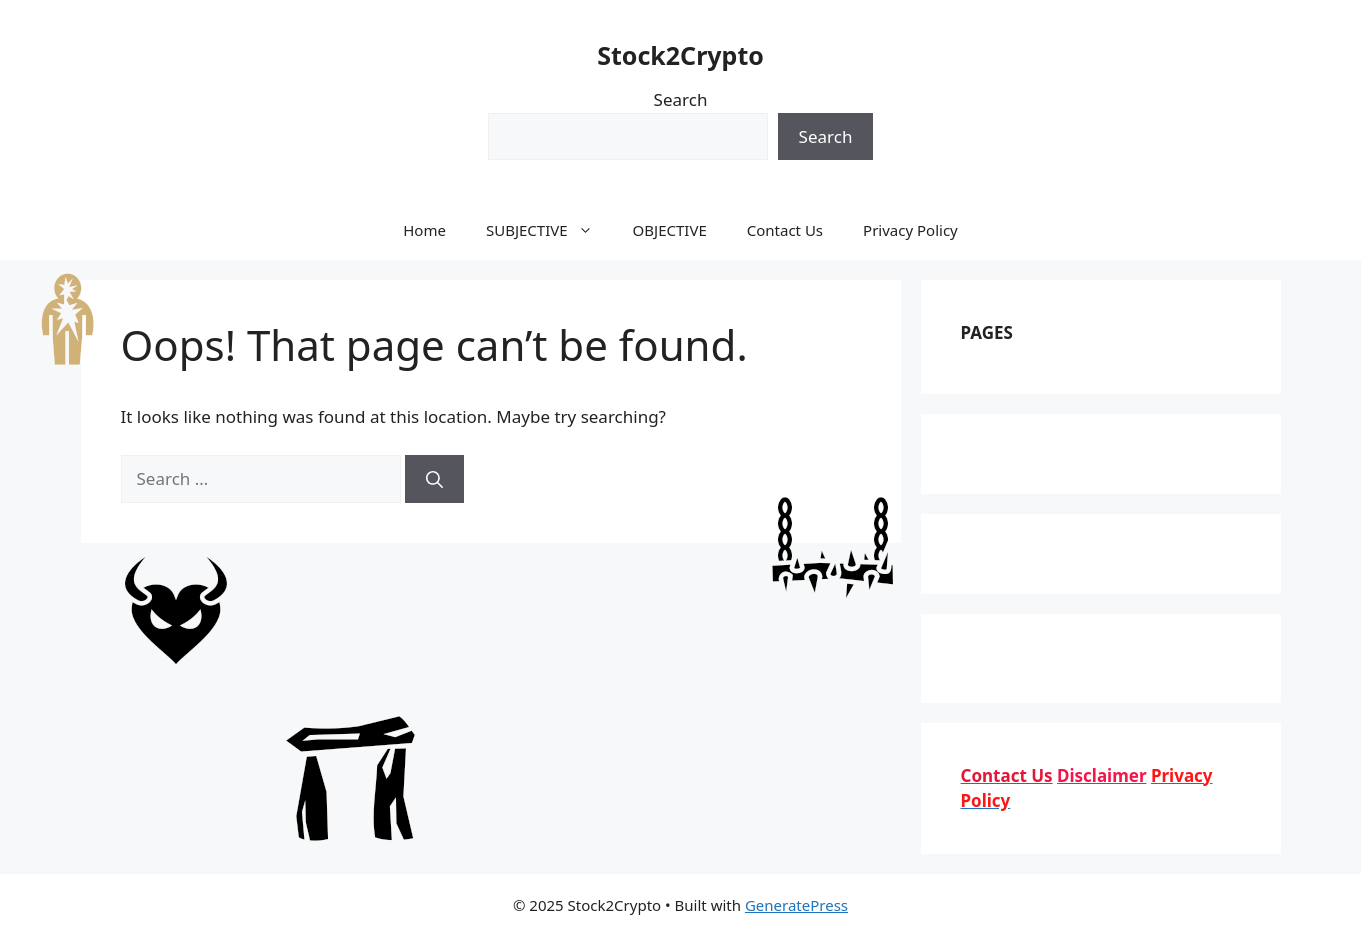  I want to click on view ancient landmarks or historical sites, so click(350, 778).